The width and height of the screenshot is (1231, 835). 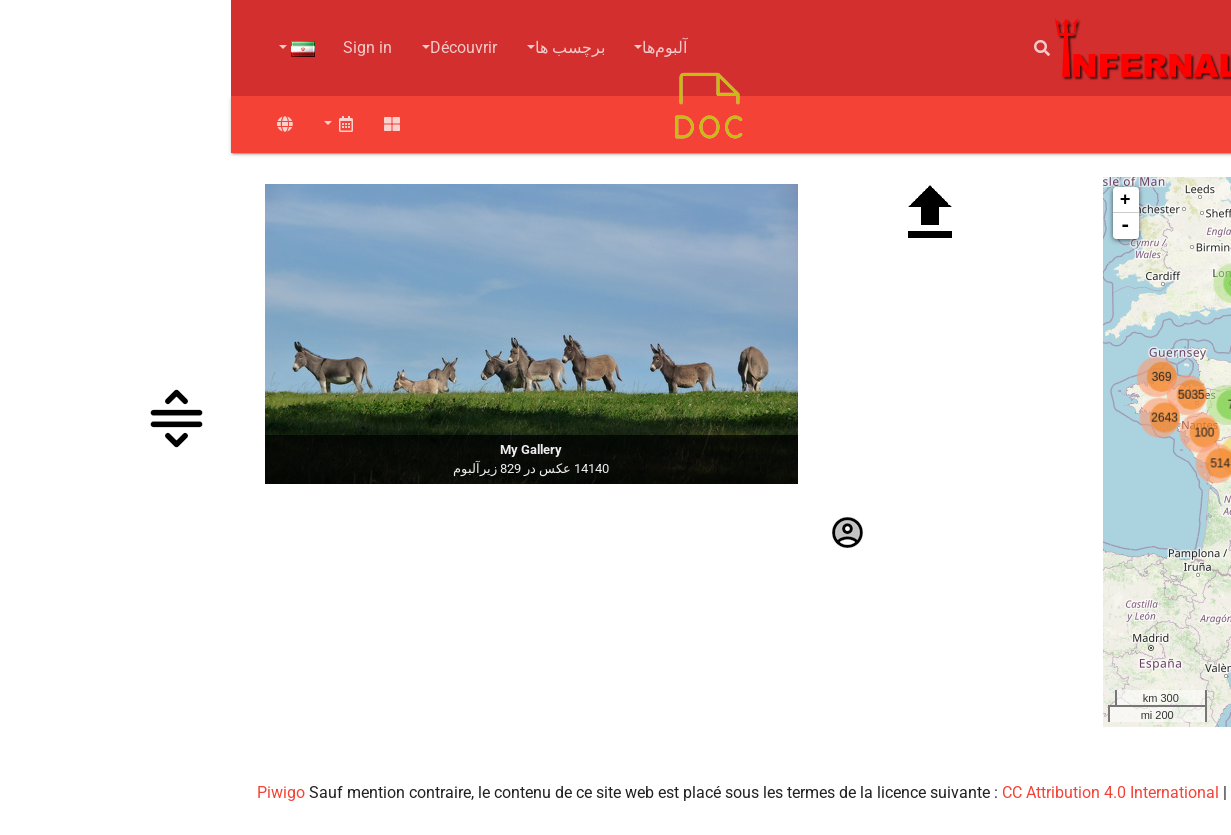 I want to click on upload a file, so click(x=930, y=213).